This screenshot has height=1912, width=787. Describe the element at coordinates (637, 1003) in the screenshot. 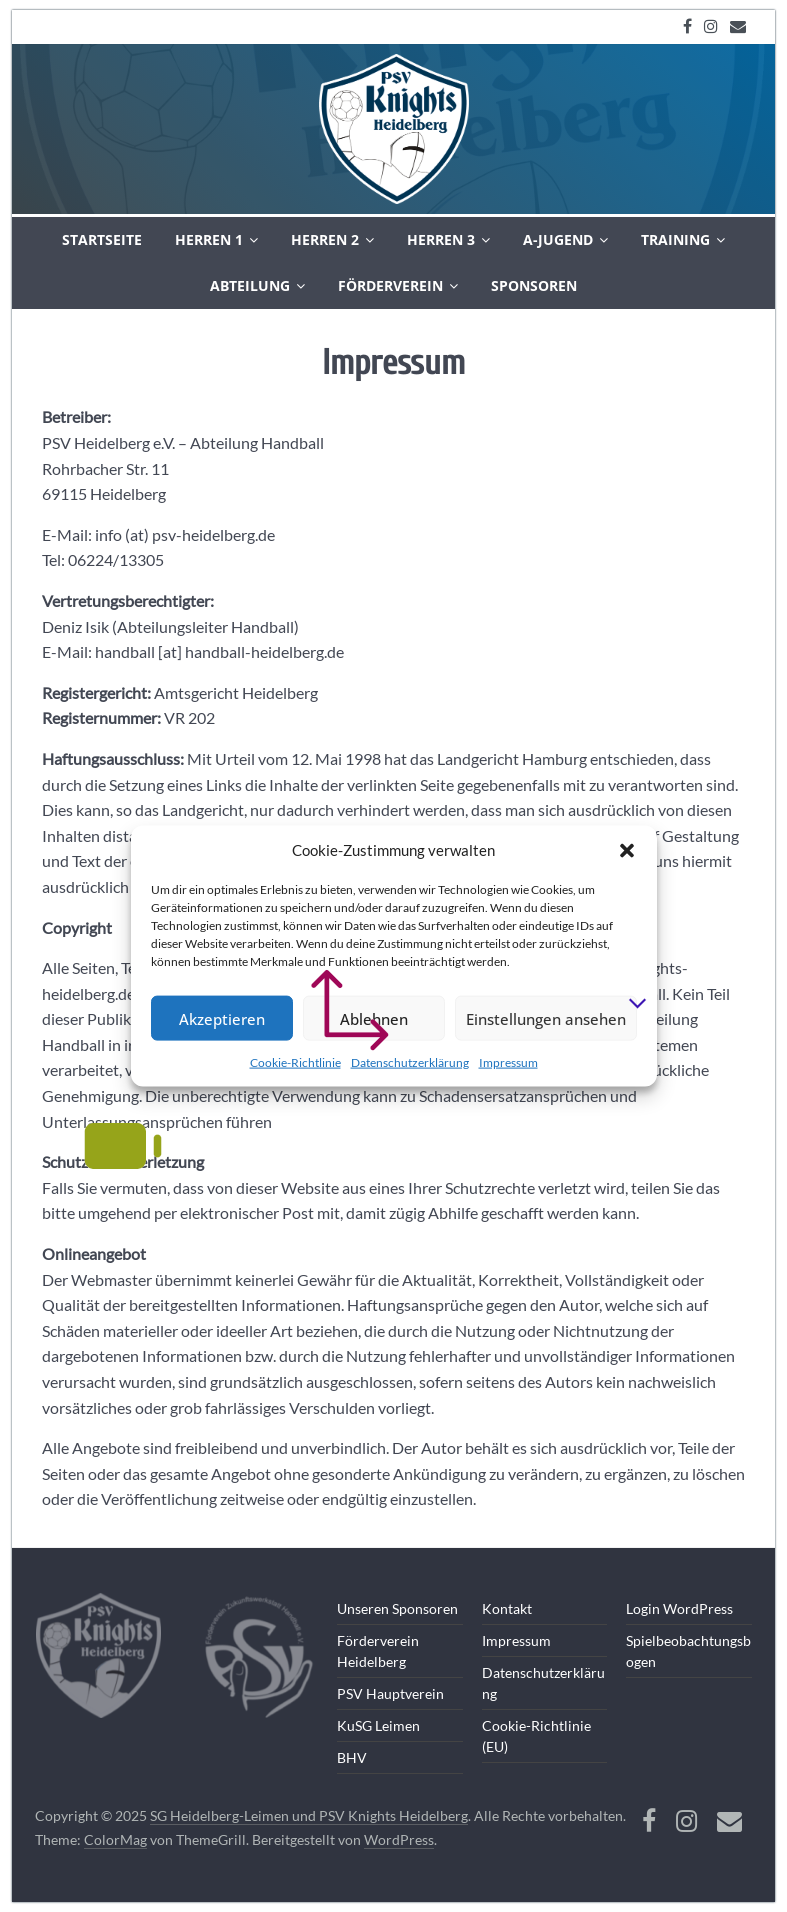

I see `expand a dropdown menu or section` at that location.